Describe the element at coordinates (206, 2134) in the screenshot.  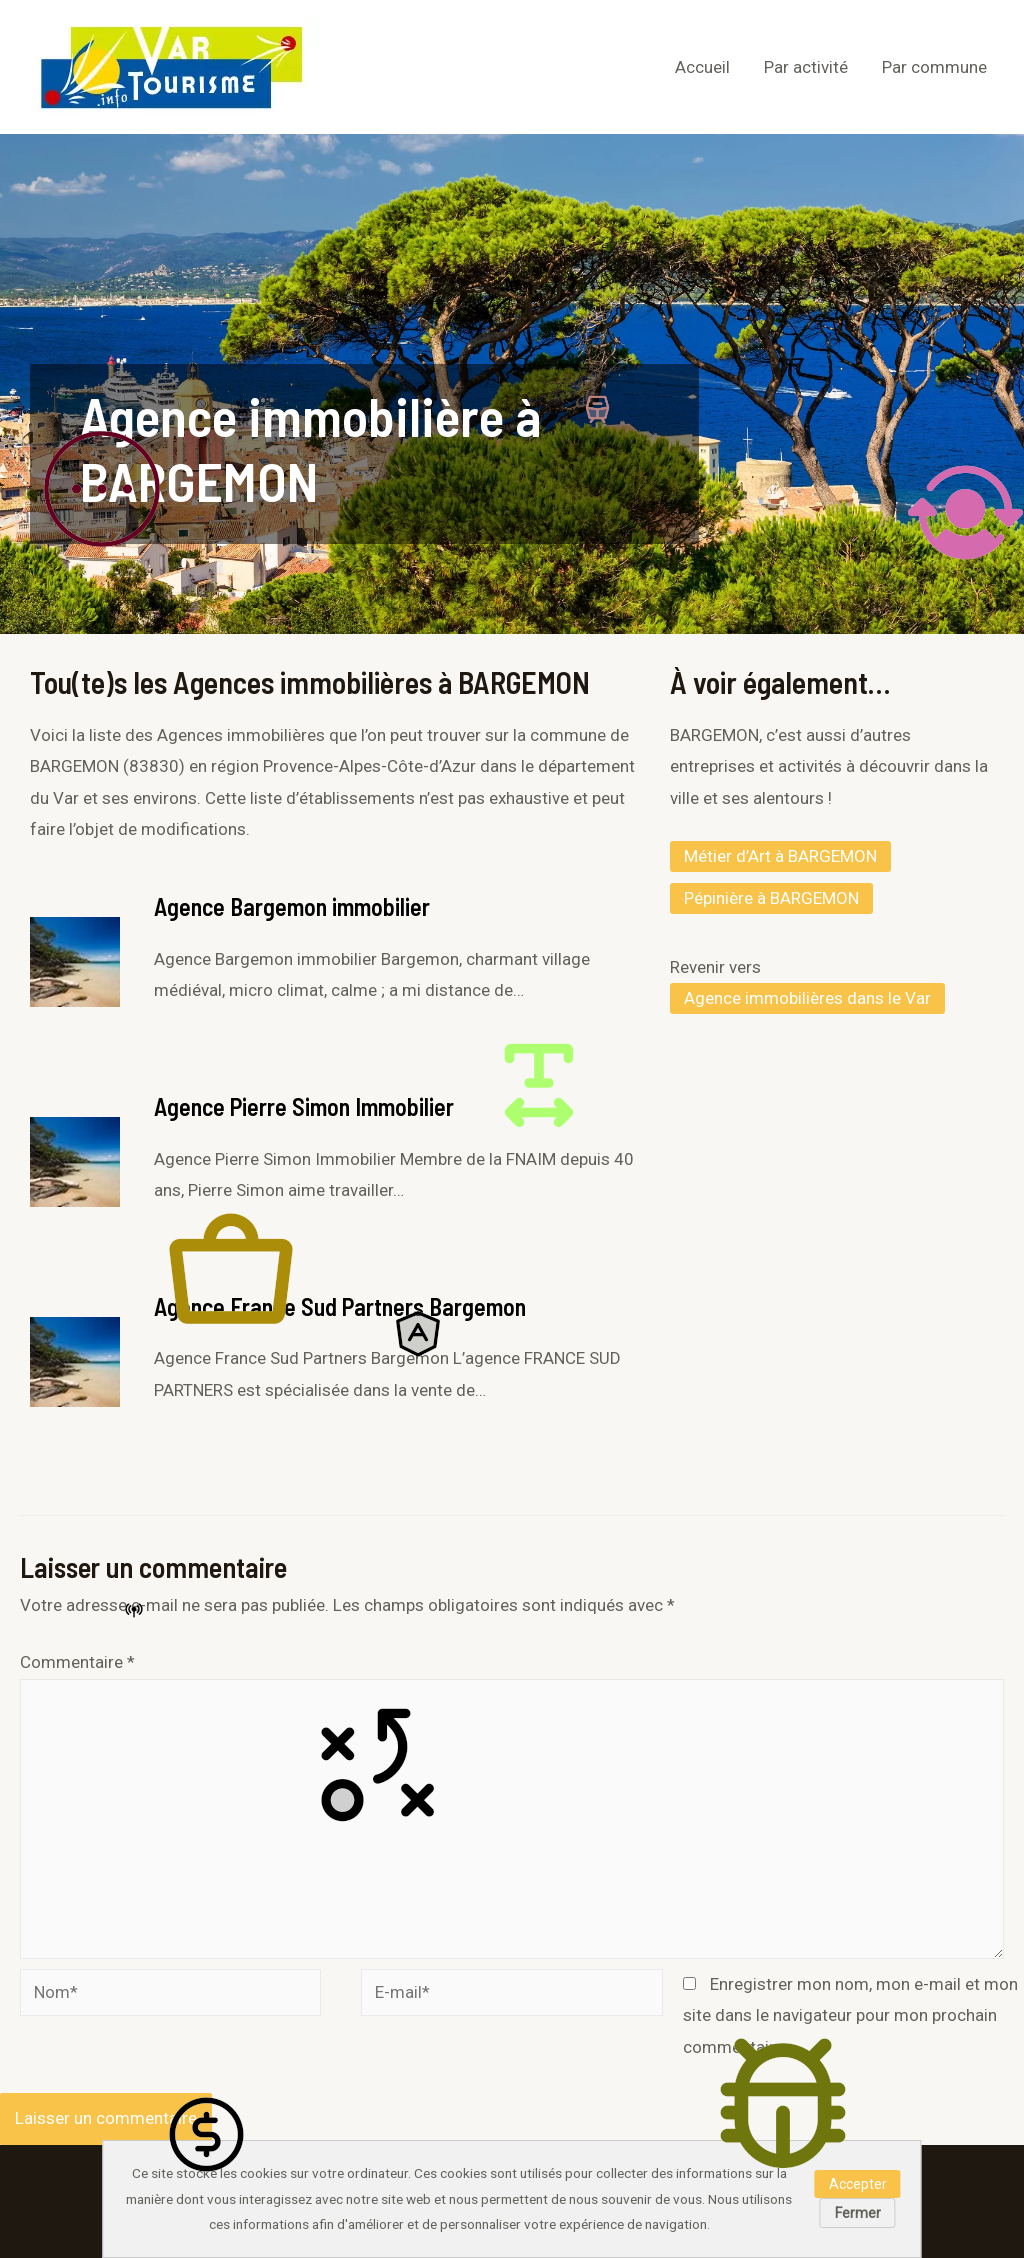
I see `view account balance or financial information` at that location.